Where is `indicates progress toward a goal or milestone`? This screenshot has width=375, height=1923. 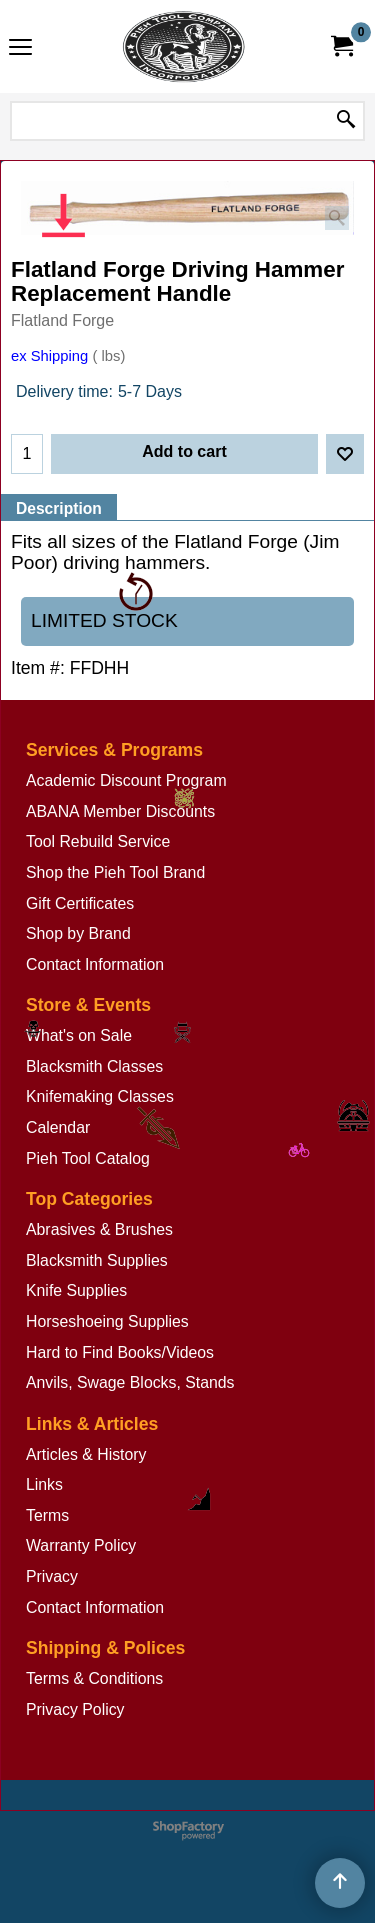
indicates progress toward a goal or milestone is located at coordinates (198, 1498).